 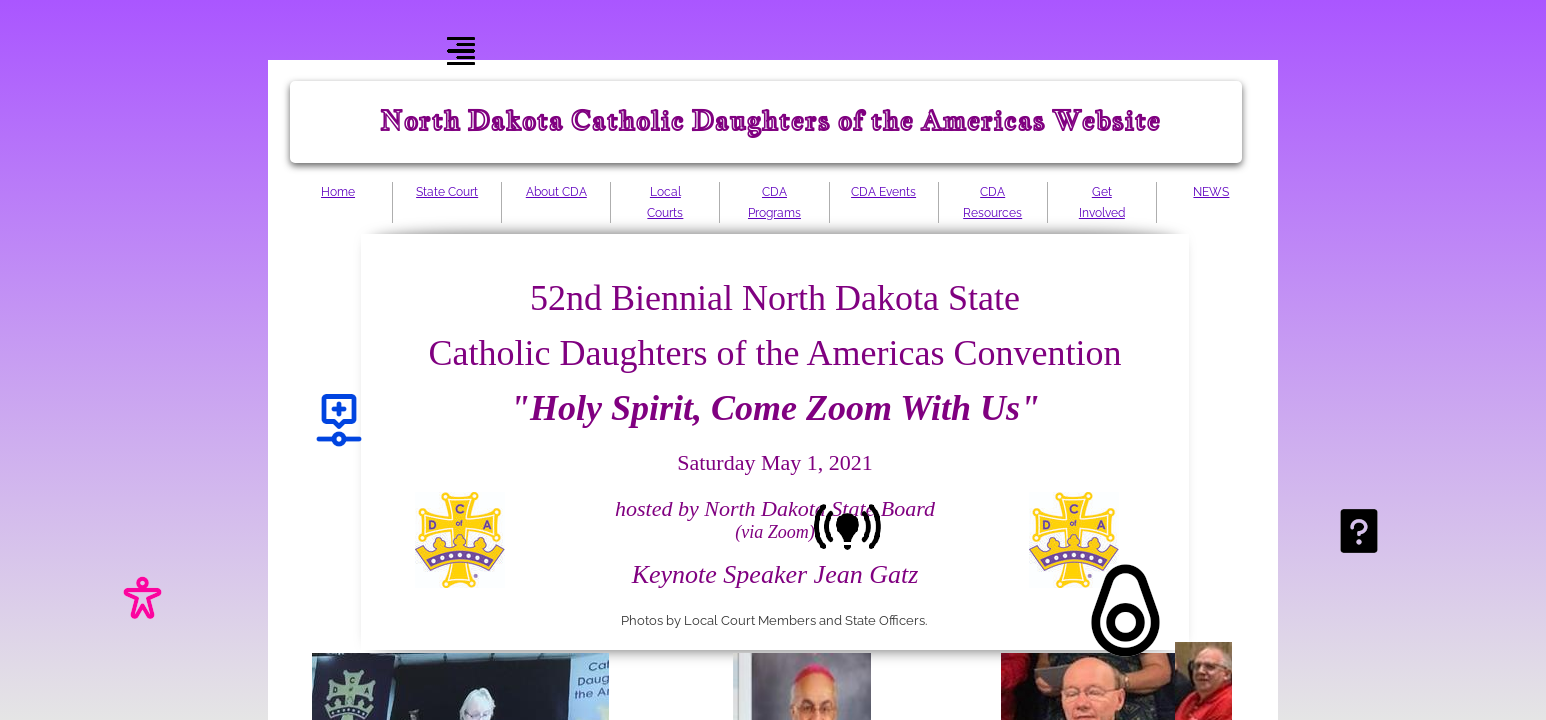 I want to click on browse healthy food or recipe options, so click(x=1125, y=610).